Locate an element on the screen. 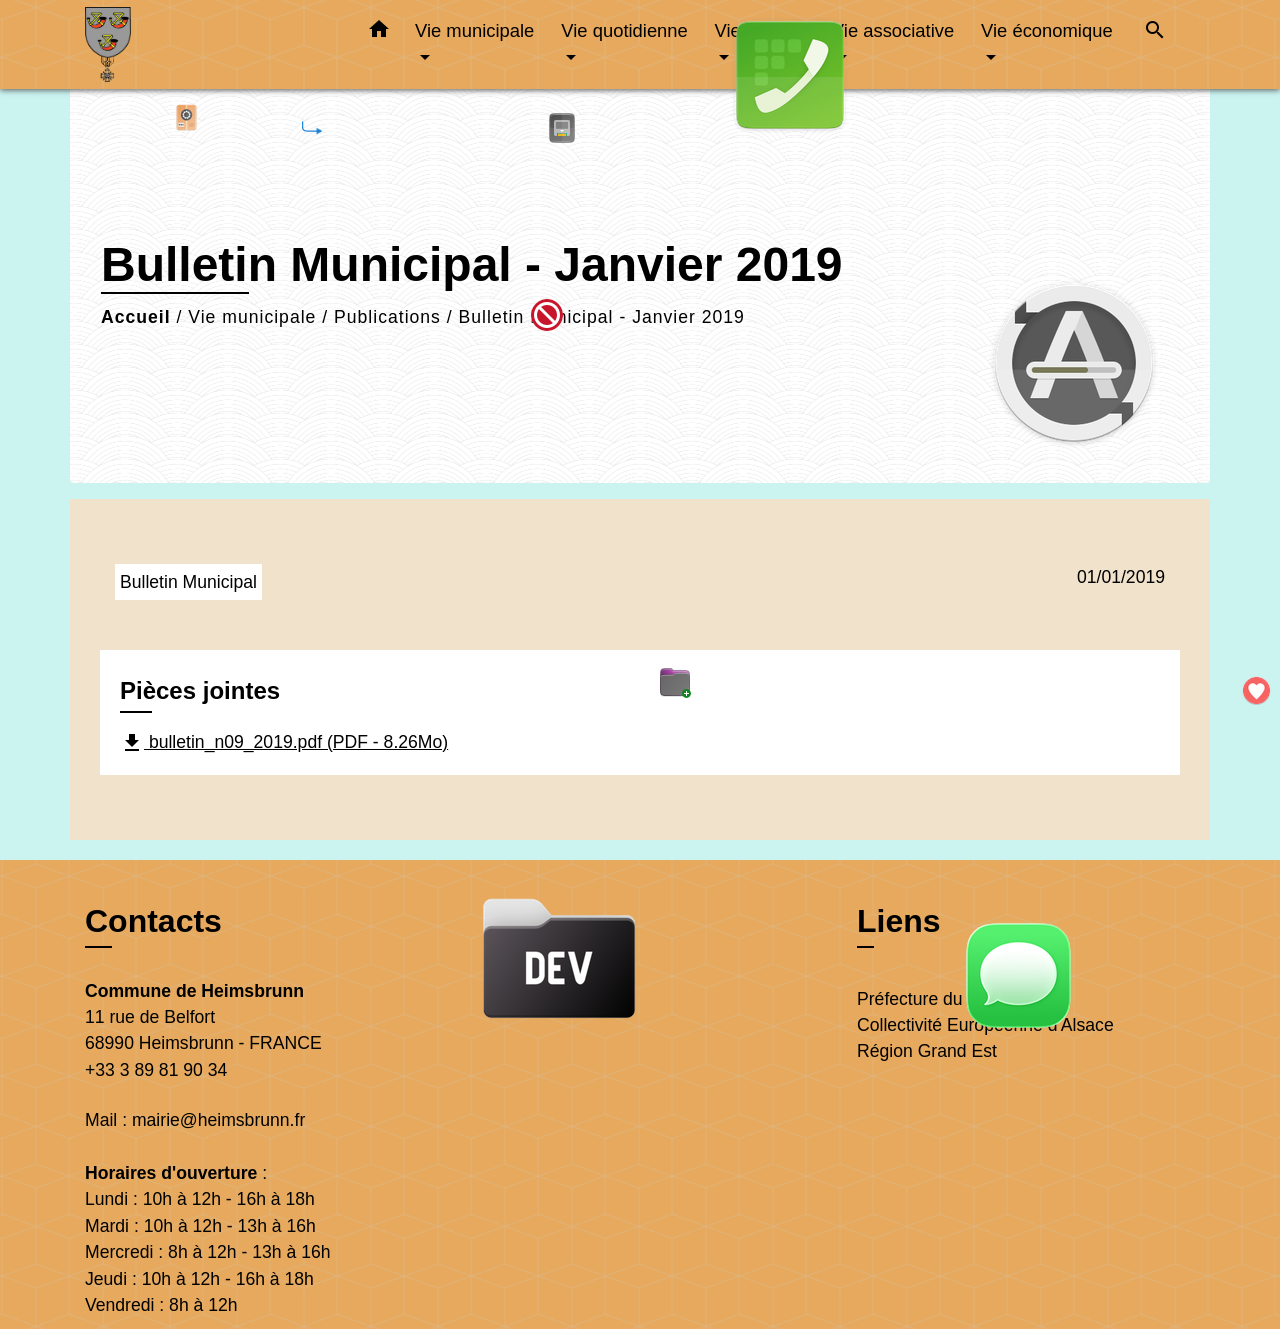  mark item as favorite is located at coordinates (1256, 690).